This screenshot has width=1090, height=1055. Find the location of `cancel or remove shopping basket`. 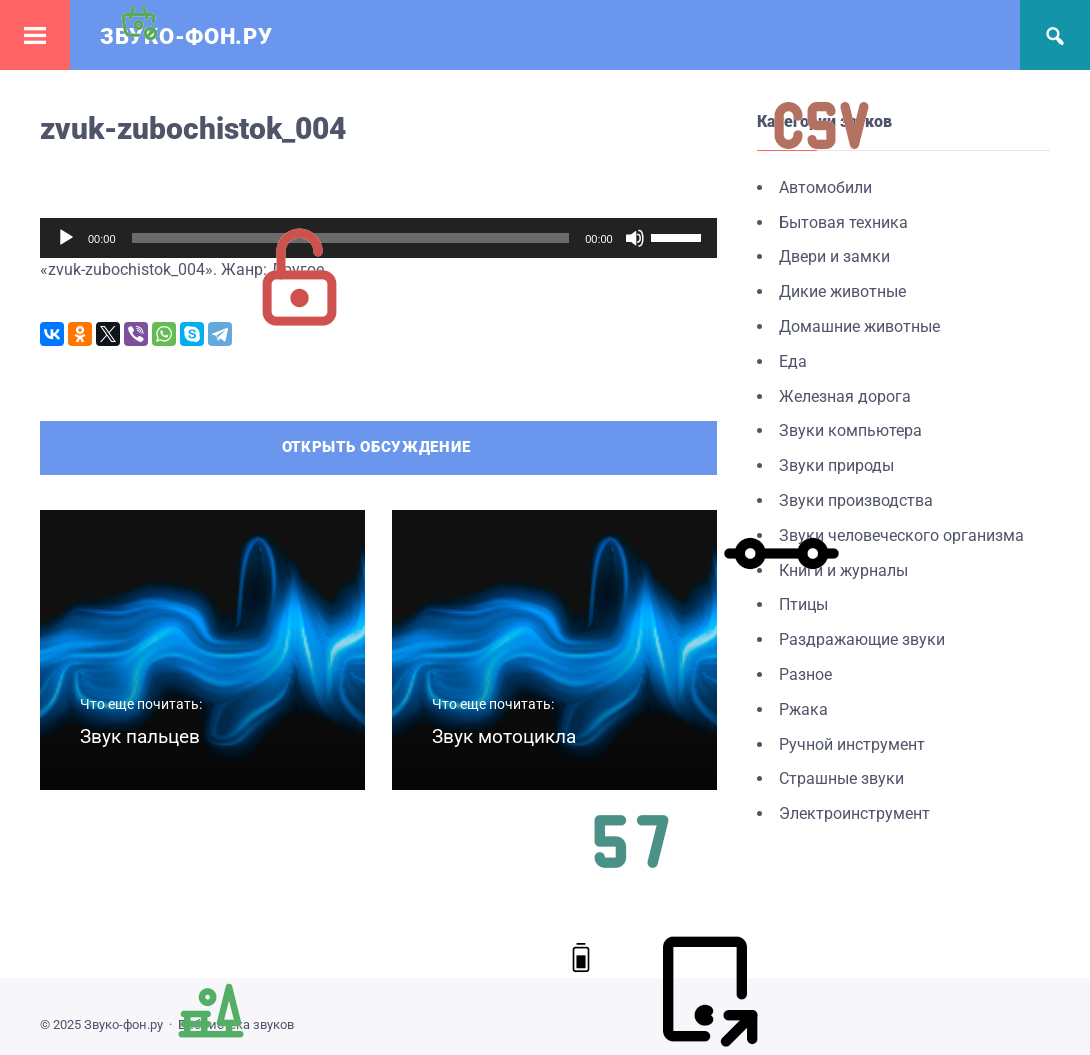

cancel or remove shopping basket is located at coordinates (138, 21).